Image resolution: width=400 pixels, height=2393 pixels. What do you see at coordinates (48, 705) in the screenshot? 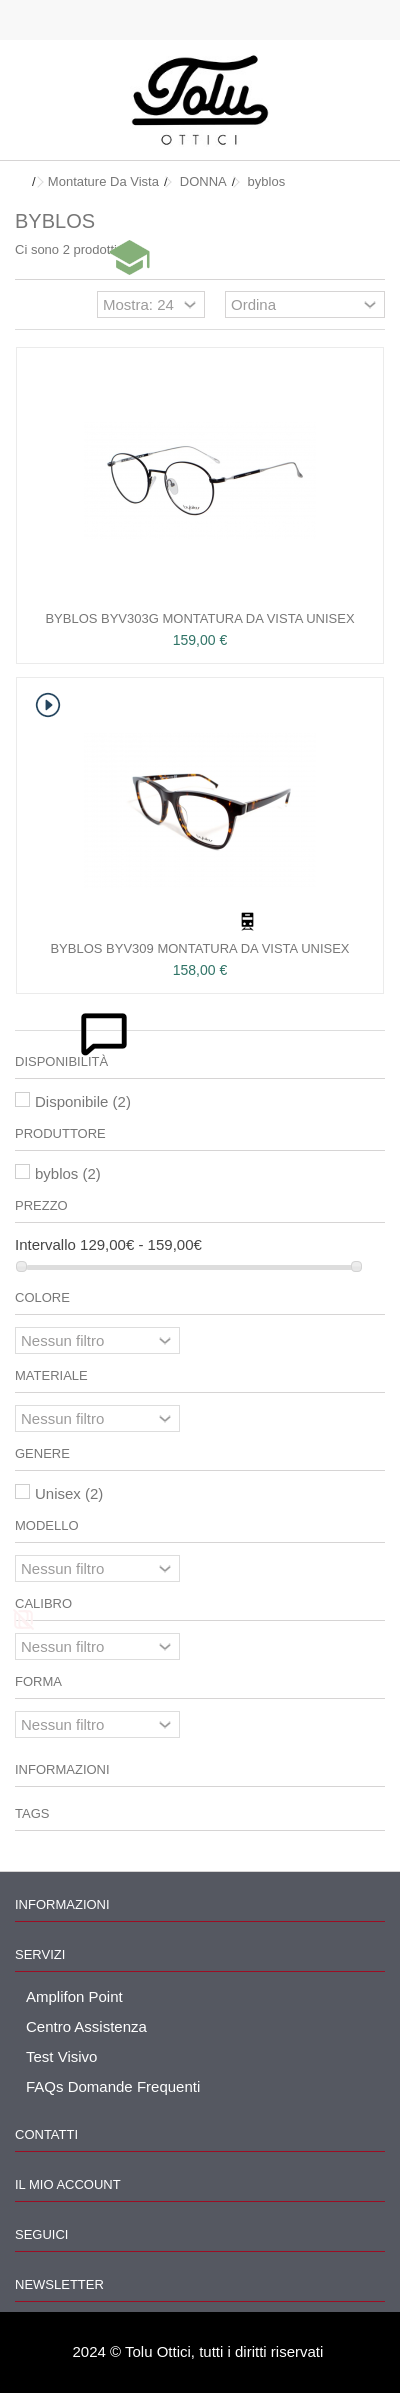
I see `play media or video content` at bounding box center [48, 705].